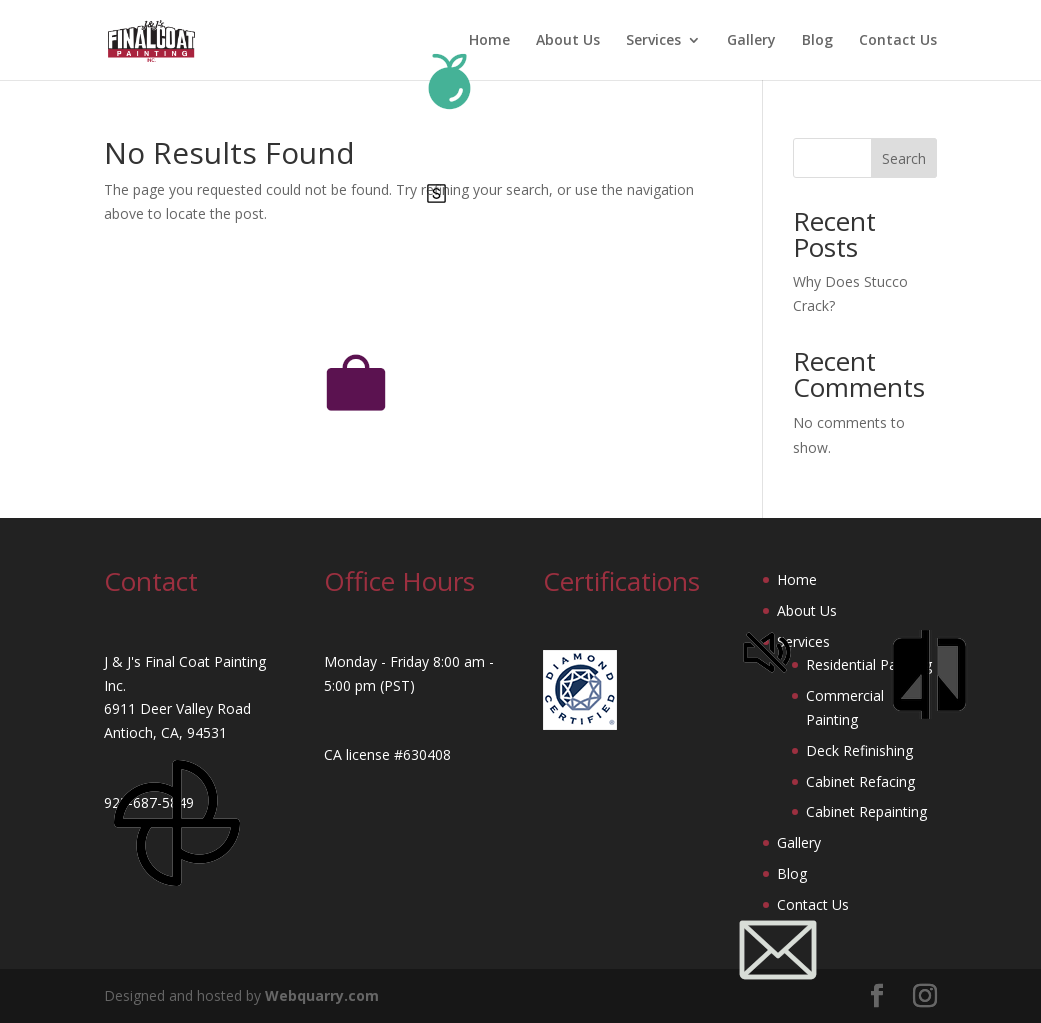 Image resolution: width=1041 pixels, height=1023 pixels. I want to click on open your inbox, so click(778, 950).